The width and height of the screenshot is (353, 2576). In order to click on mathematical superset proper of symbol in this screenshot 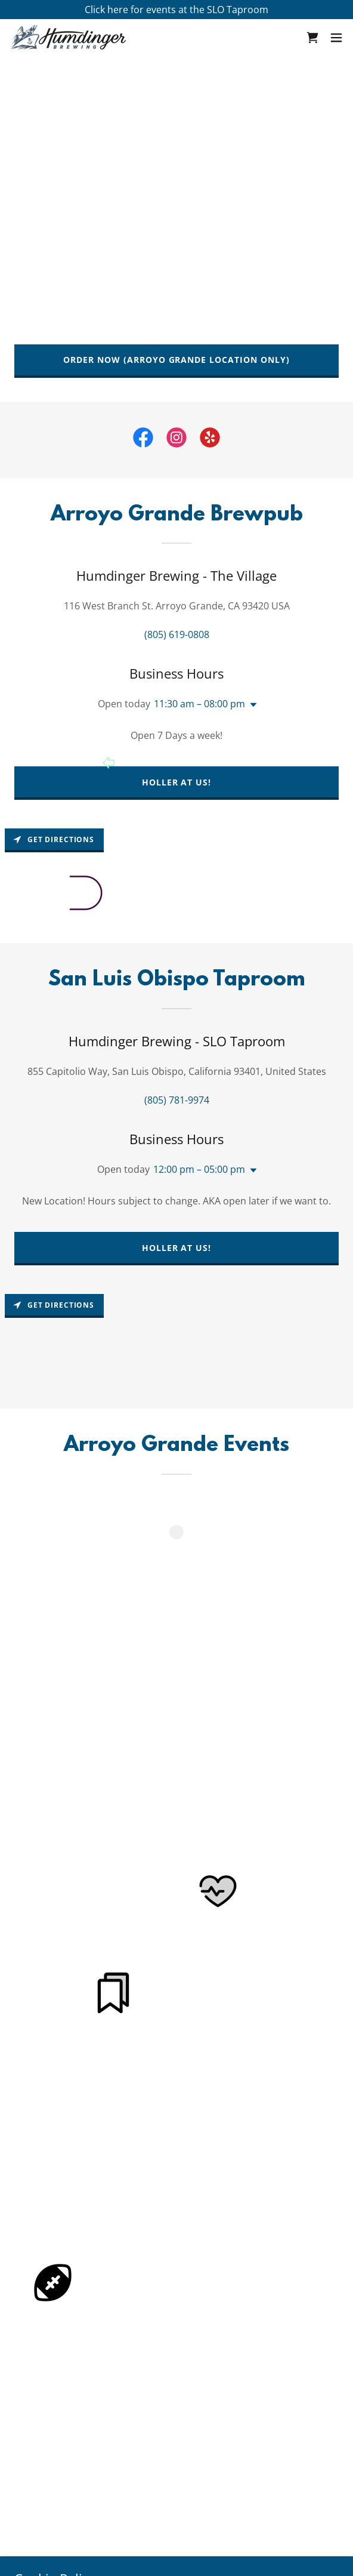, I will do `click(83, 893)`.